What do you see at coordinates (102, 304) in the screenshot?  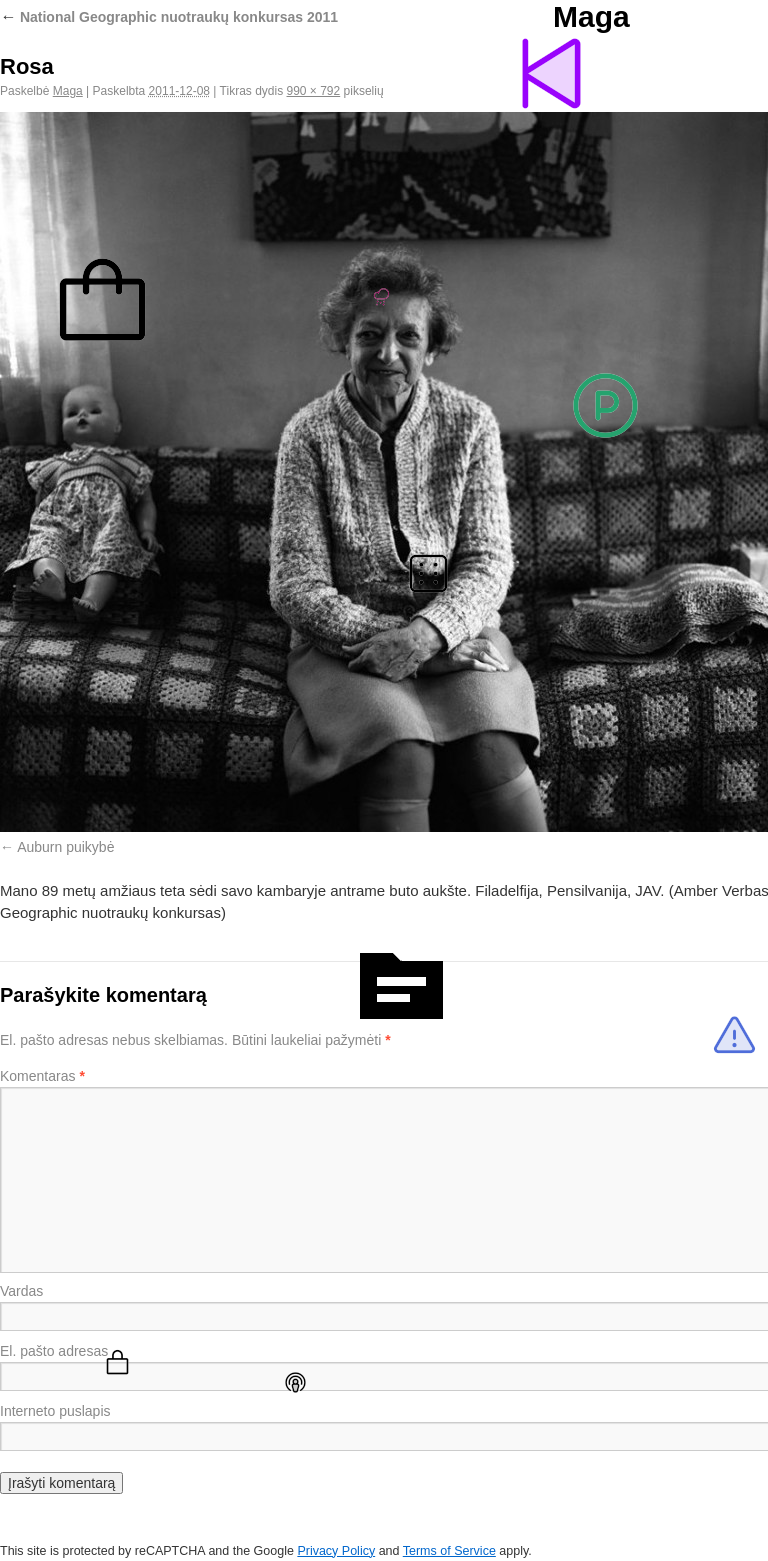 I see `view your shopping bag` at bounding box center [102, 304].